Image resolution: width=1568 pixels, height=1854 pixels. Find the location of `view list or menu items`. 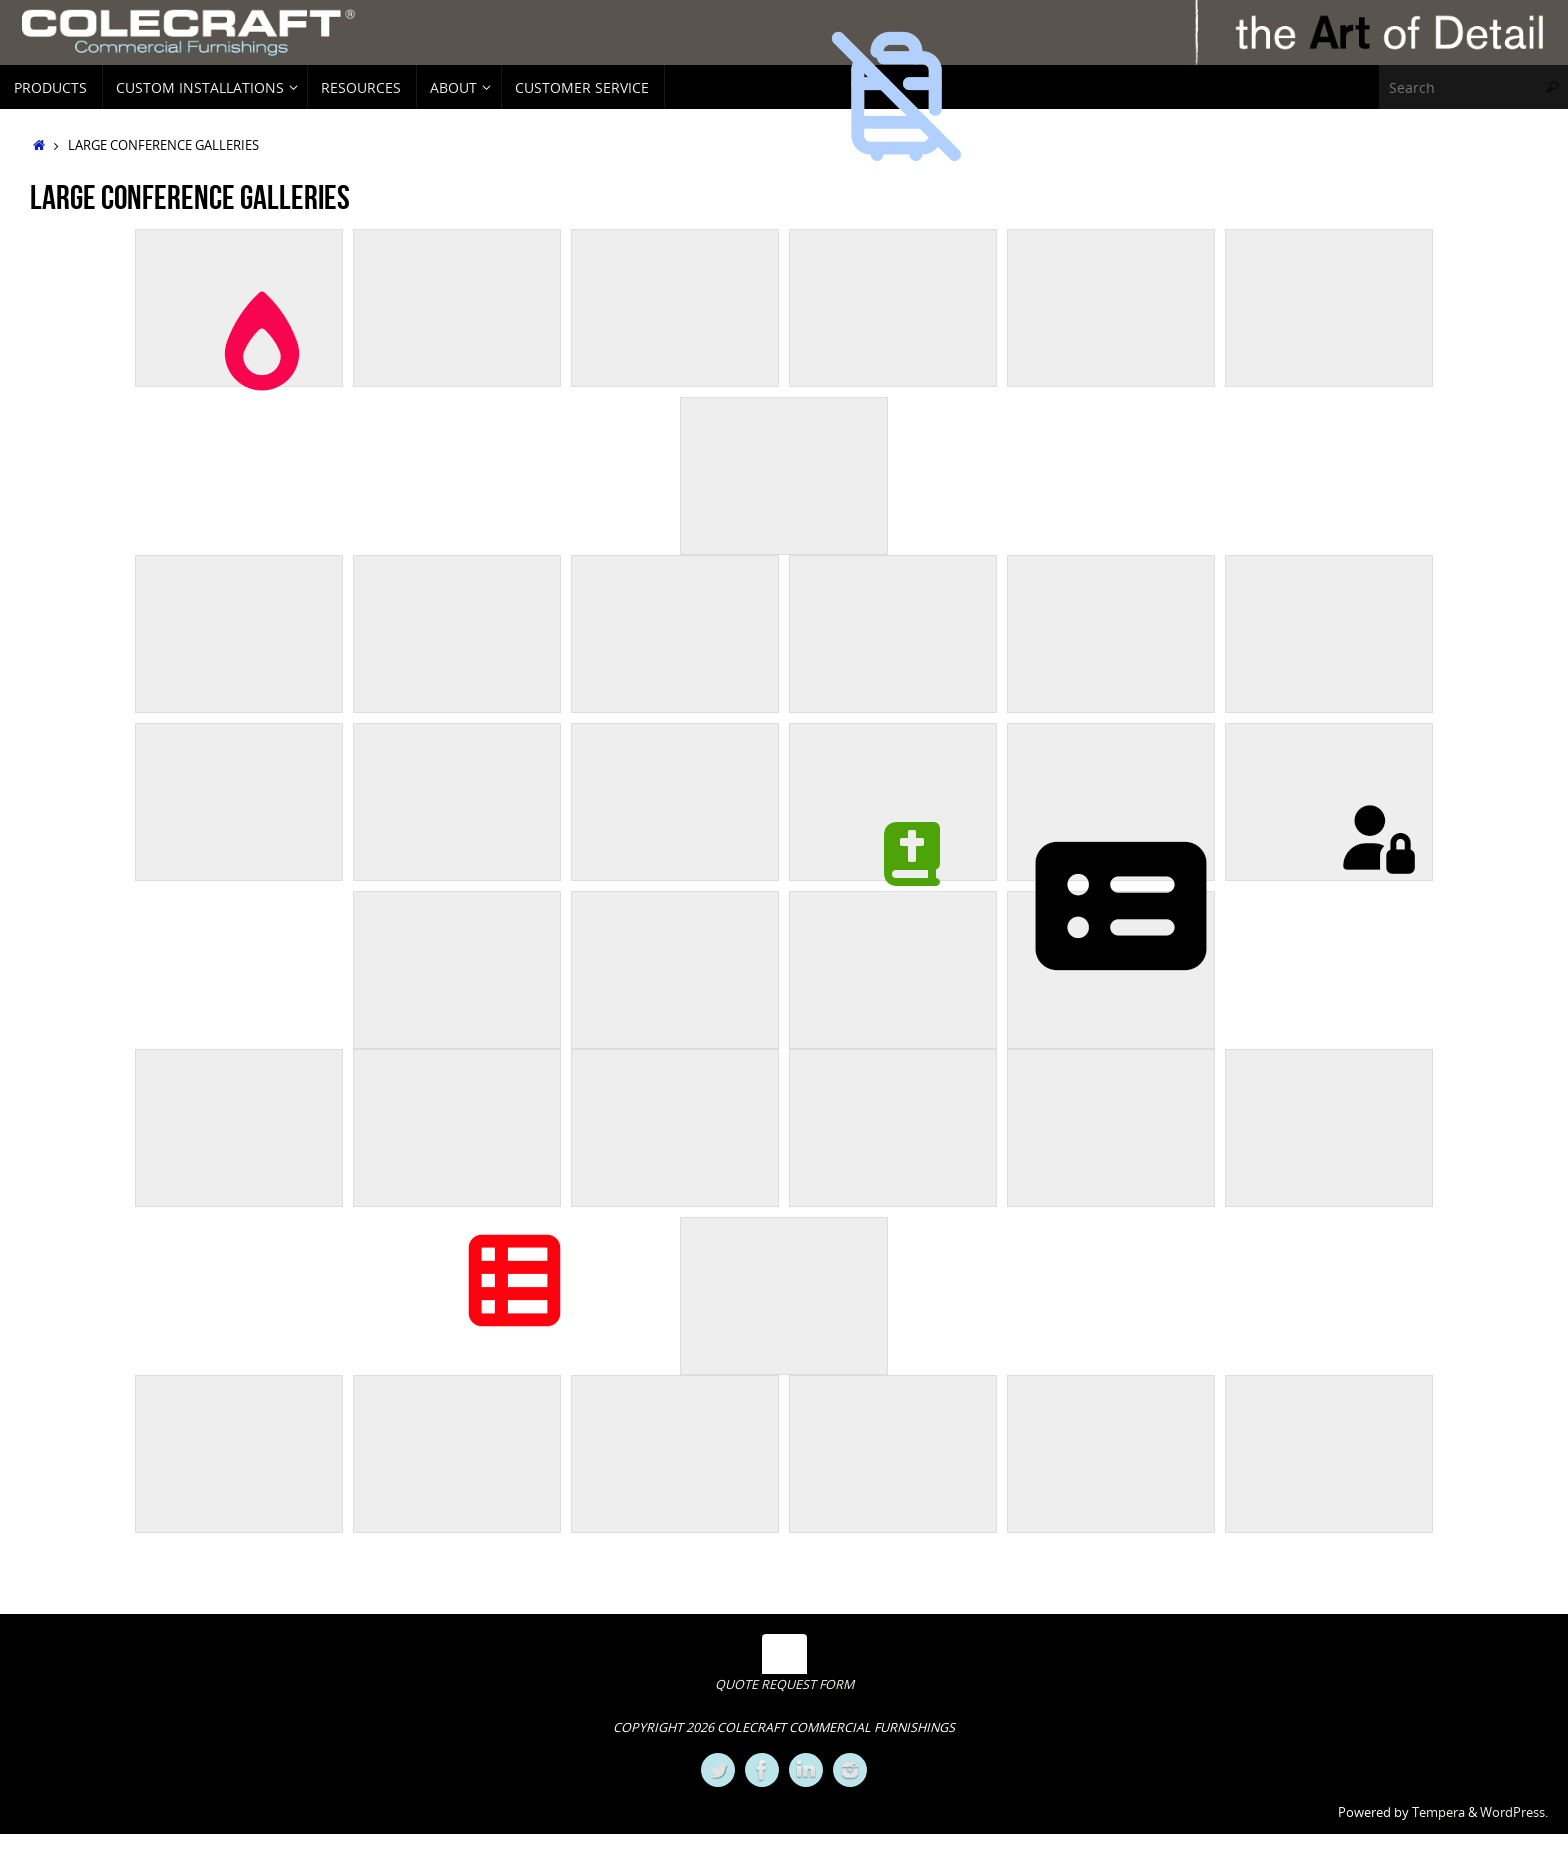

view list or menu items is located at coordinates (1121, 906).